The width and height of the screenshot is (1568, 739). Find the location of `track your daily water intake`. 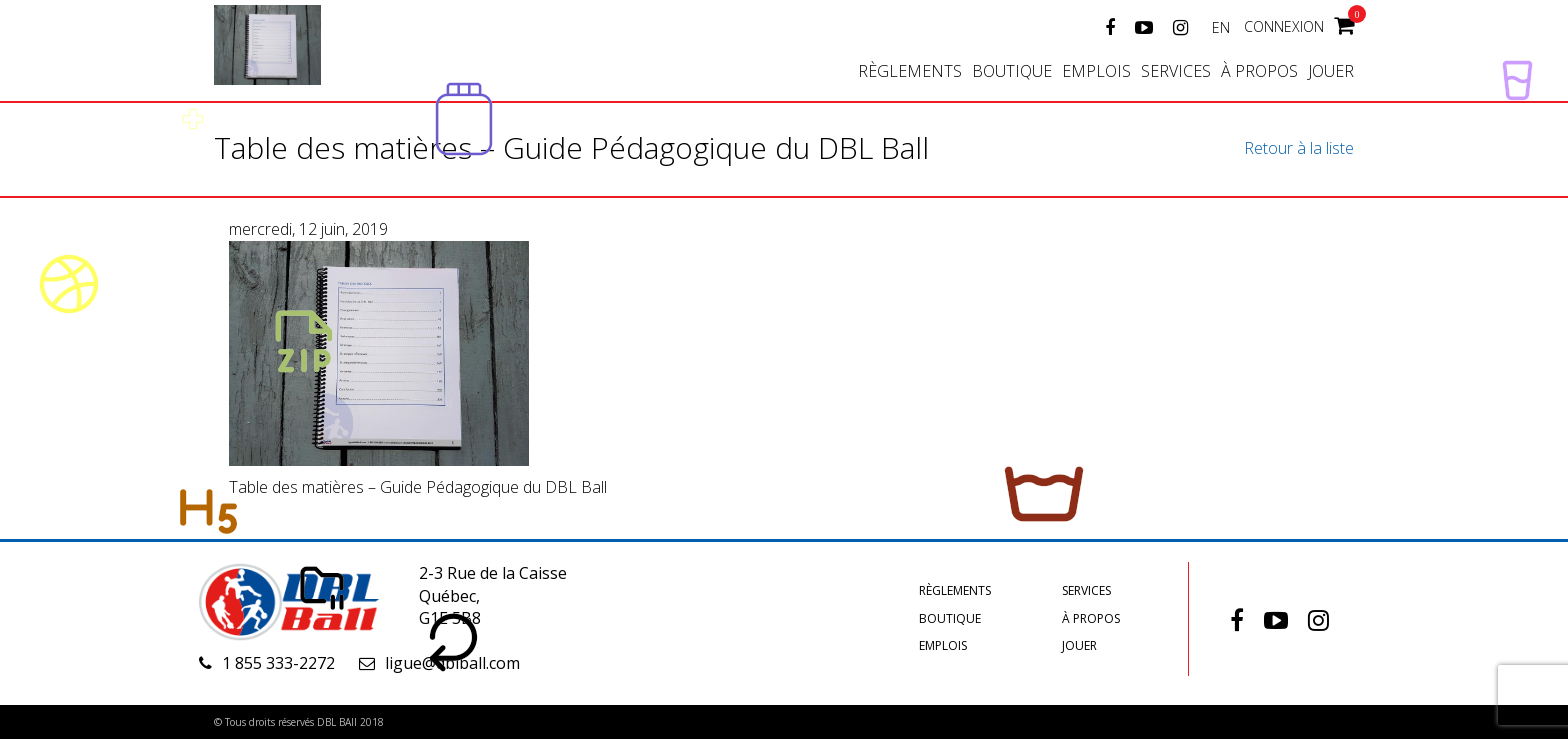

track your daily water intake is located at coordinates (1517, 79).